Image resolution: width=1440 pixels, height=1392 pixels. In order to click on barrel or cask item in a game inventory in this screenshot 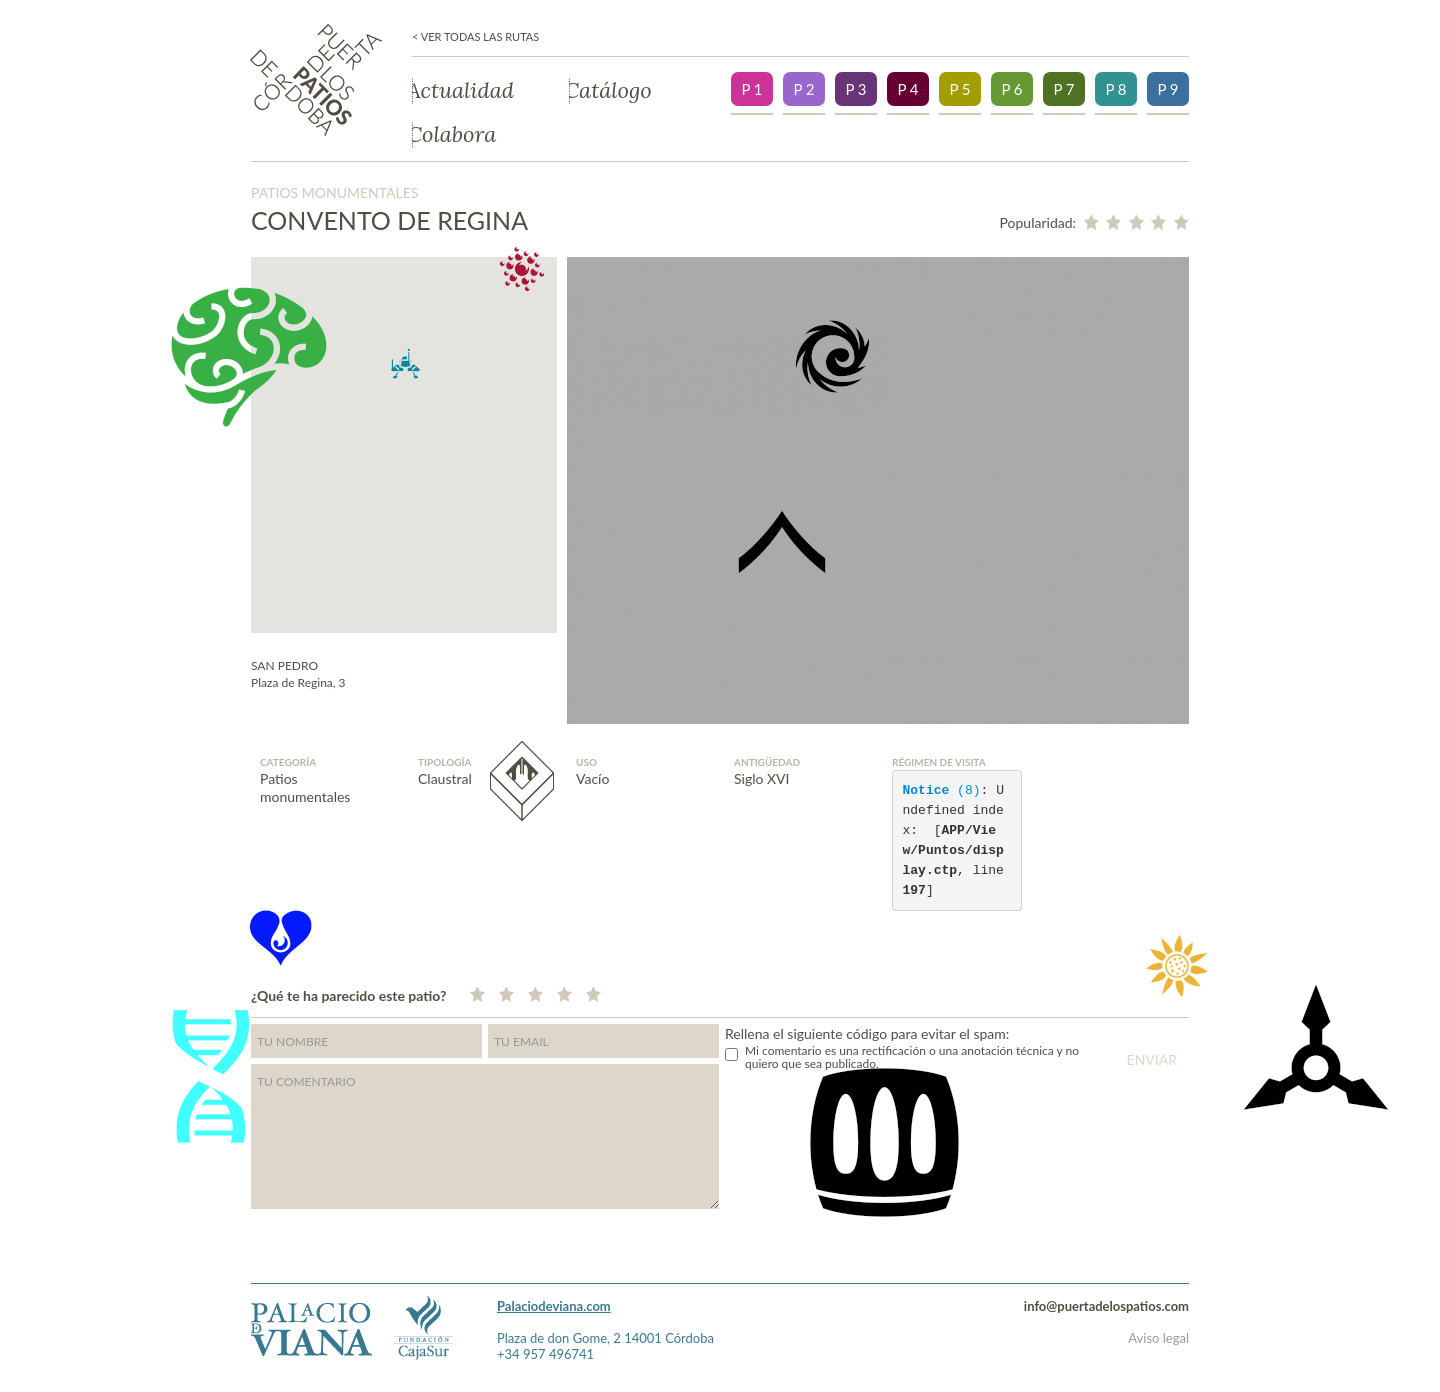, I will do `click(884, 1142)`.